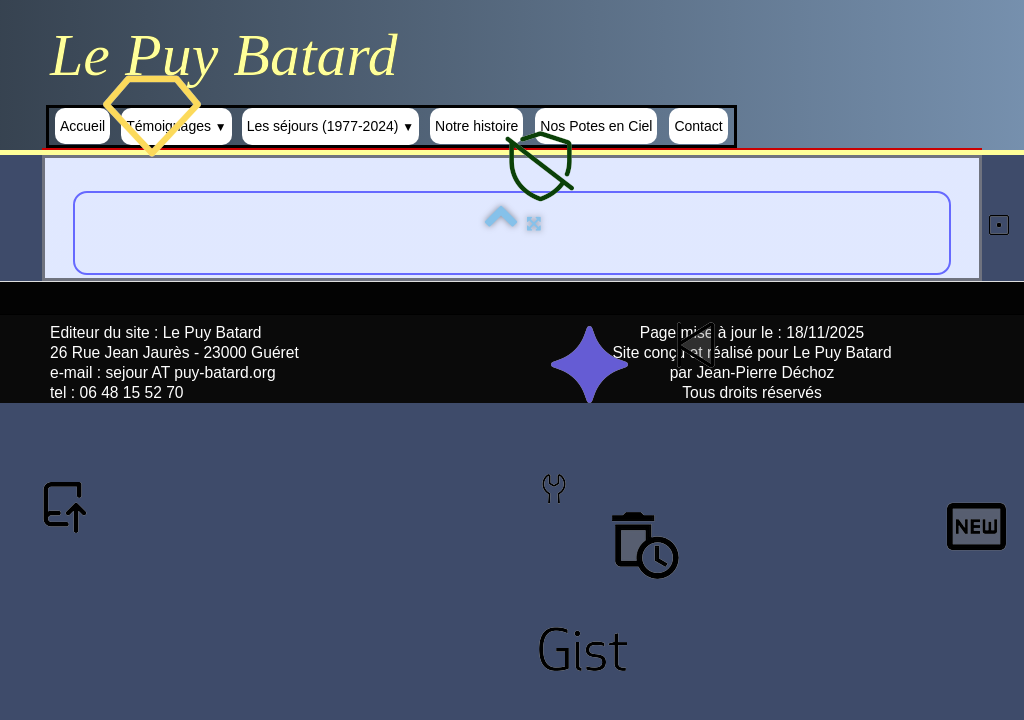  Describe the element at coordinates (152, 114) in the screenshot. I see `indicates ruby programming language` at that location.